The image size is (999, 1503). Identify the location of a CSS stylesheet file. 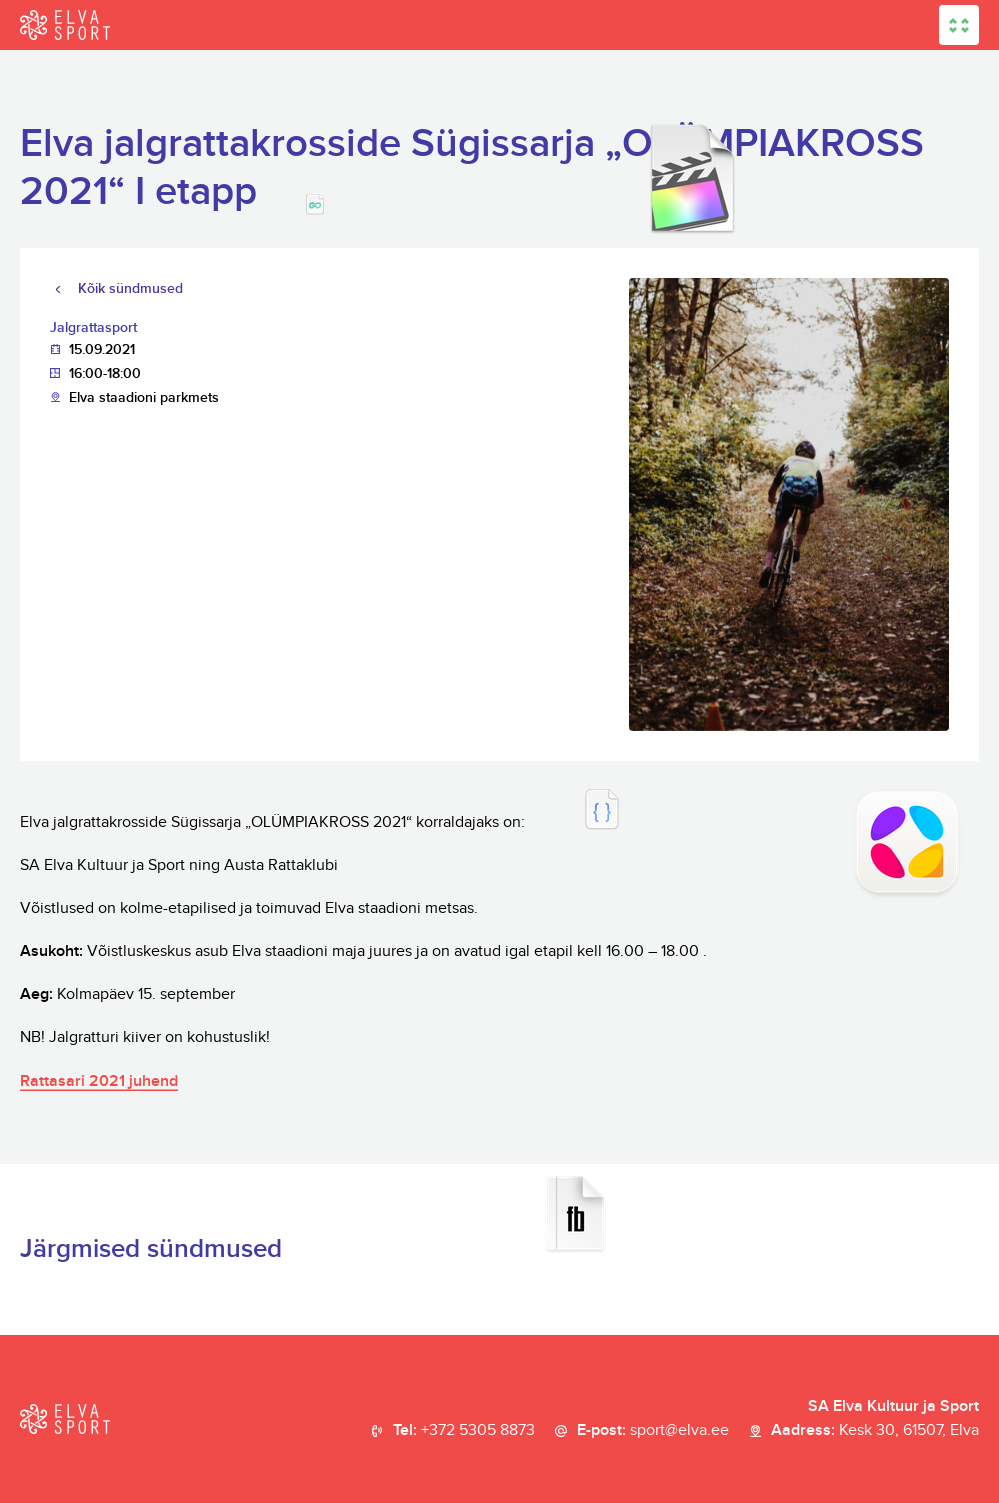
(602, 809).